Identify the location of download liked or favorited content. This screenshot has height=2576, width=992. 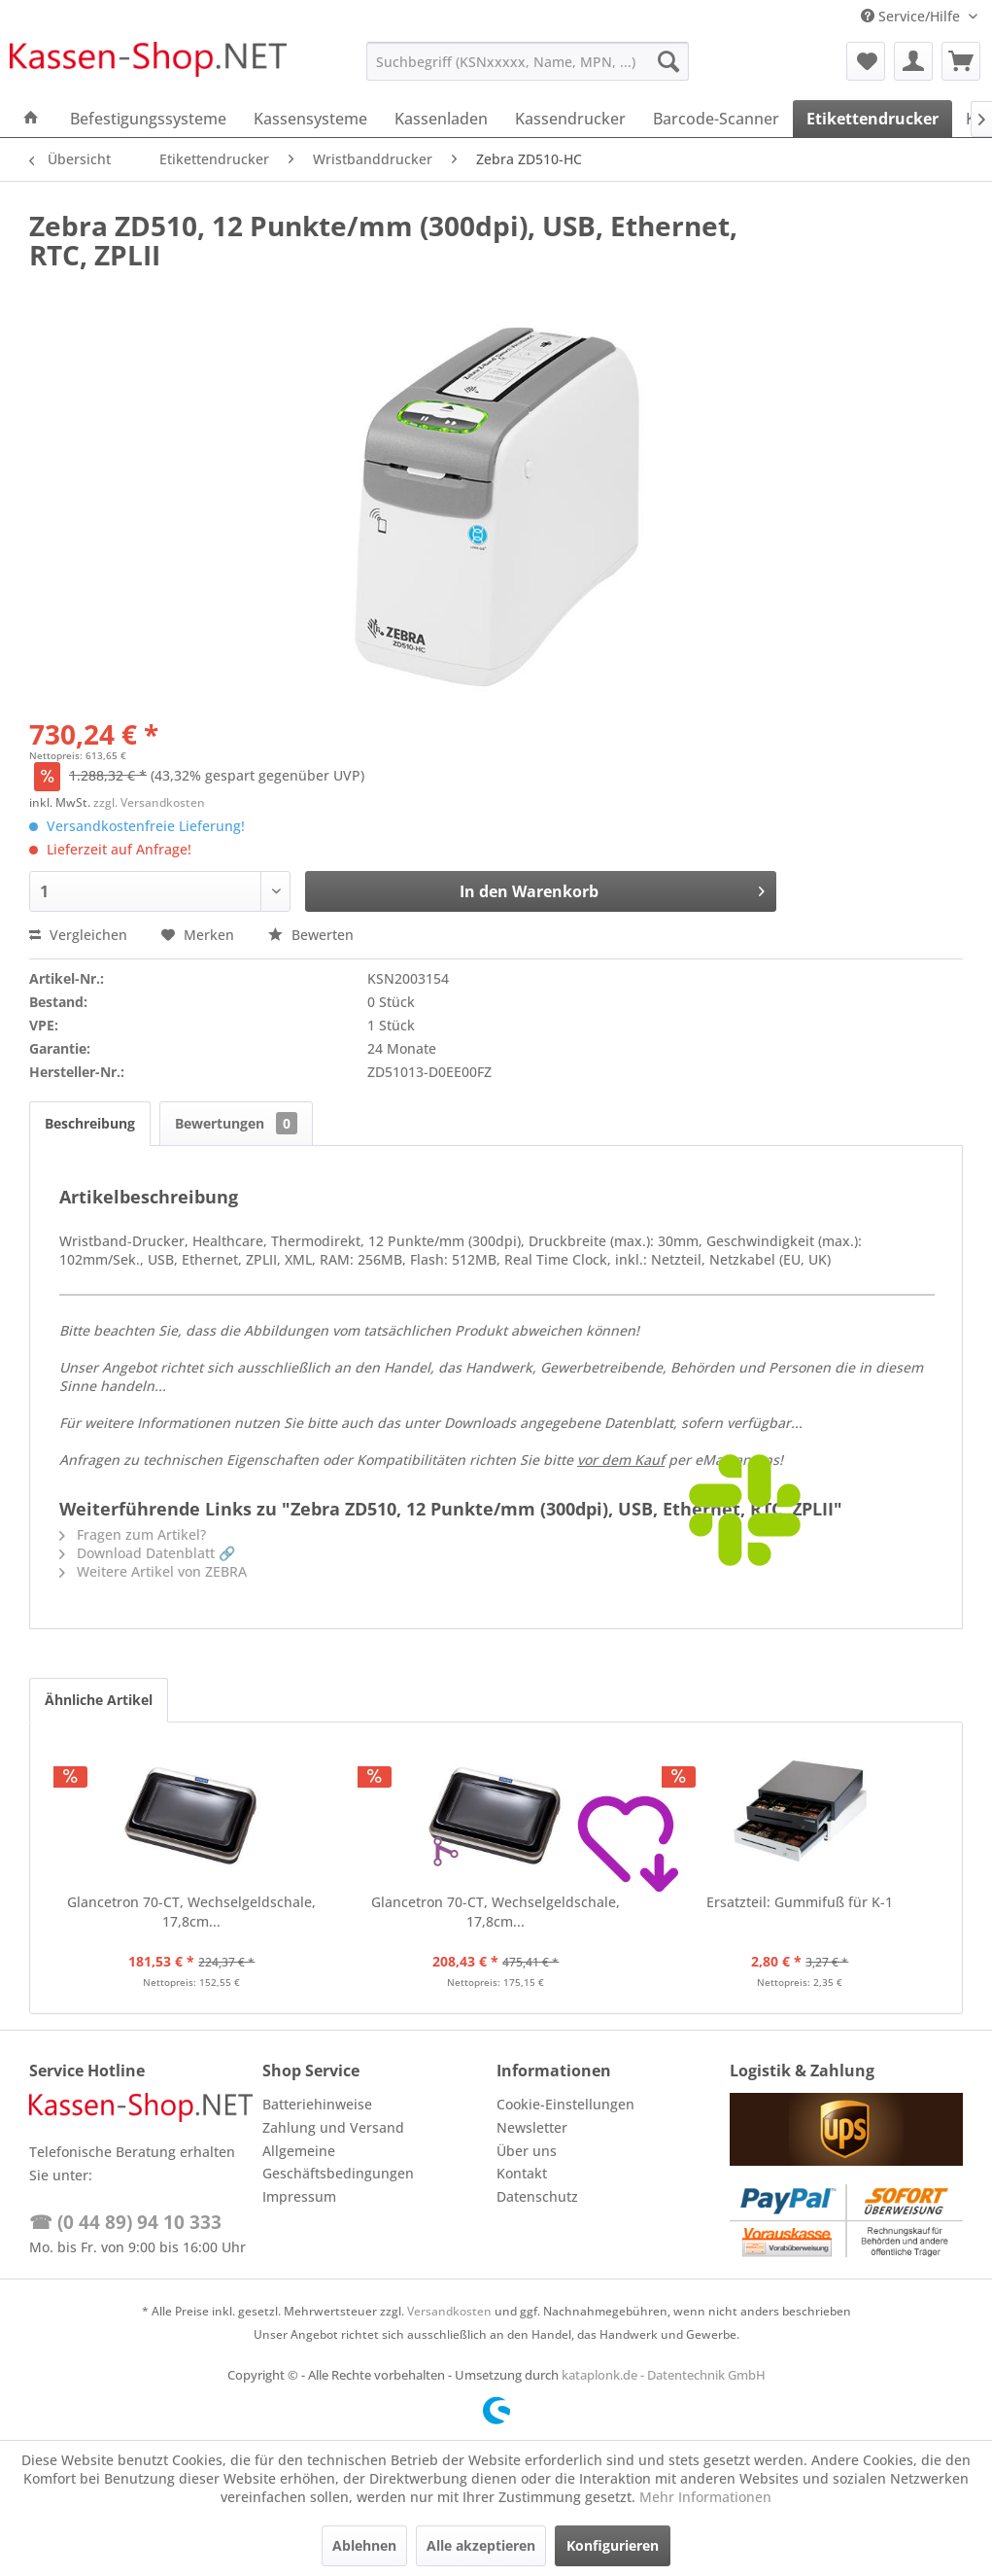
(626, 1839).